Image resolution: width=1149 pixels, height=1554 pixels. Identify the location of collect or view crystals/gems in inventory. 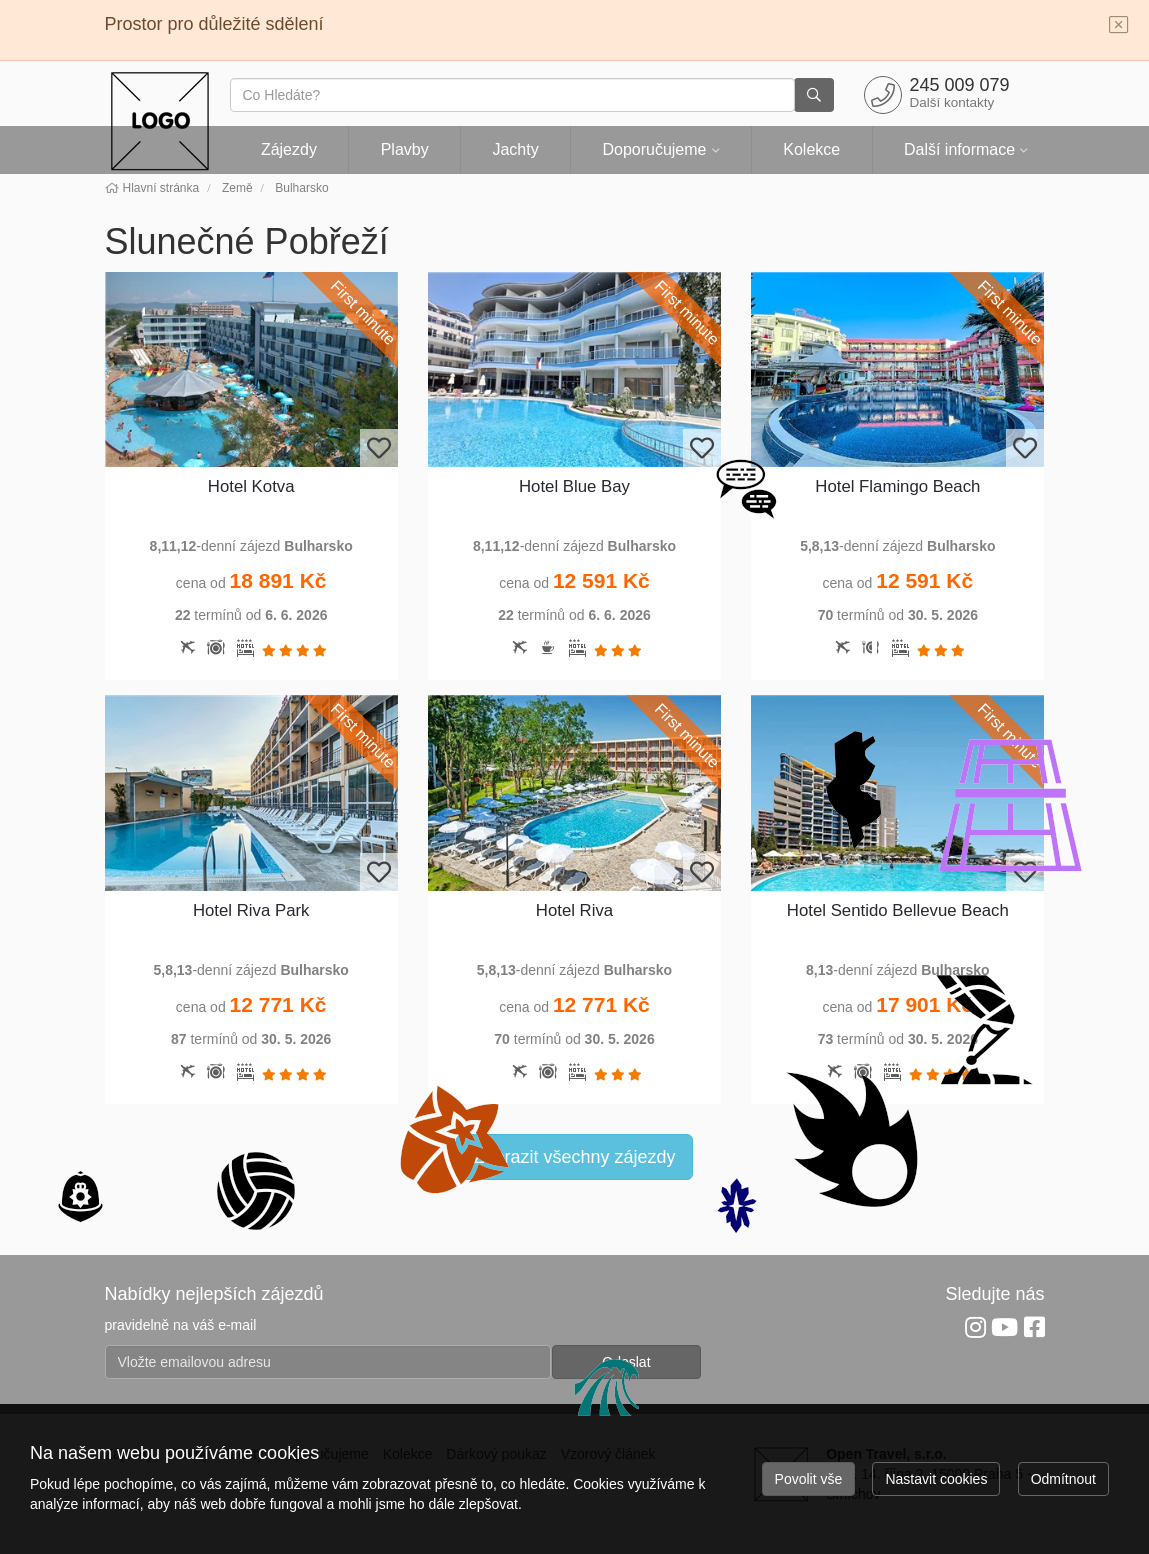
(736, 1206).